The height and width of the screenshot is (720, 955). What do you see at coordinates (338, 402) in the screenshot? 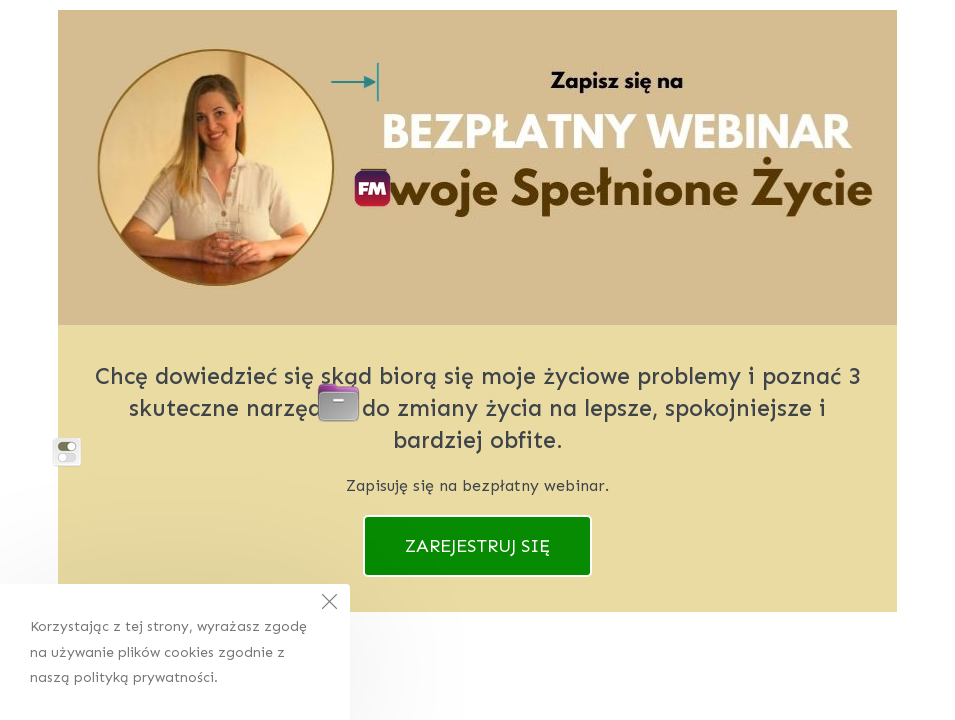
I see `open the file manager application` at bounding box center [338, 402].